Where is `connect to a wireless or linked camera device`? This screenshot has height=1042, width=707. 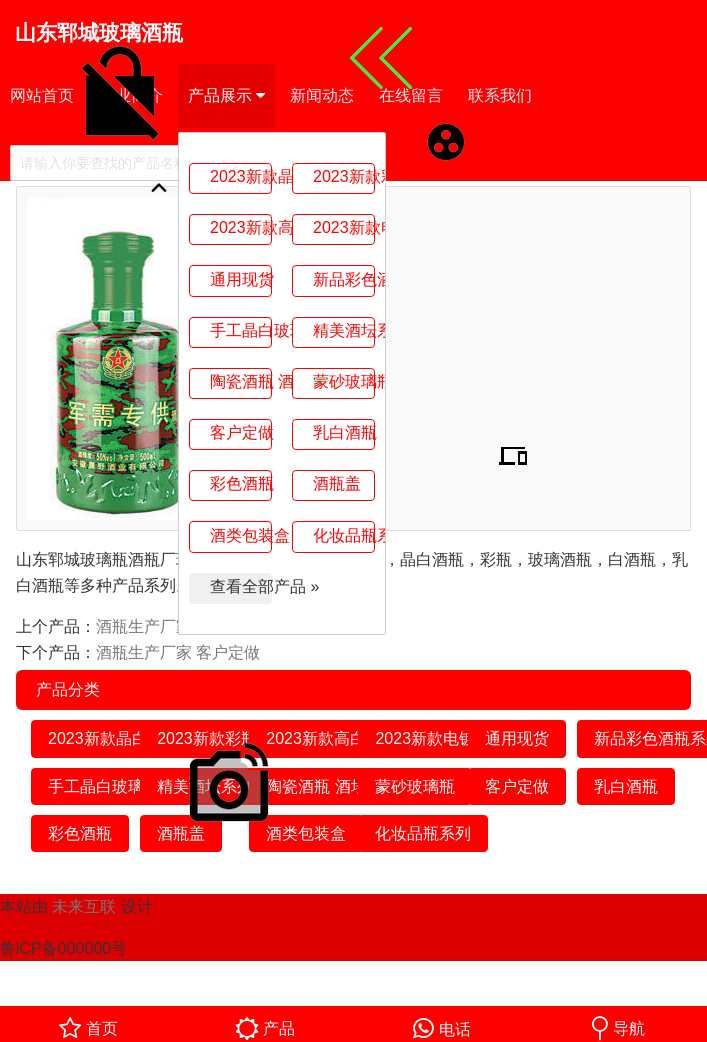 connect to a wireless or linked camera device is located at coordinates (229, 782).